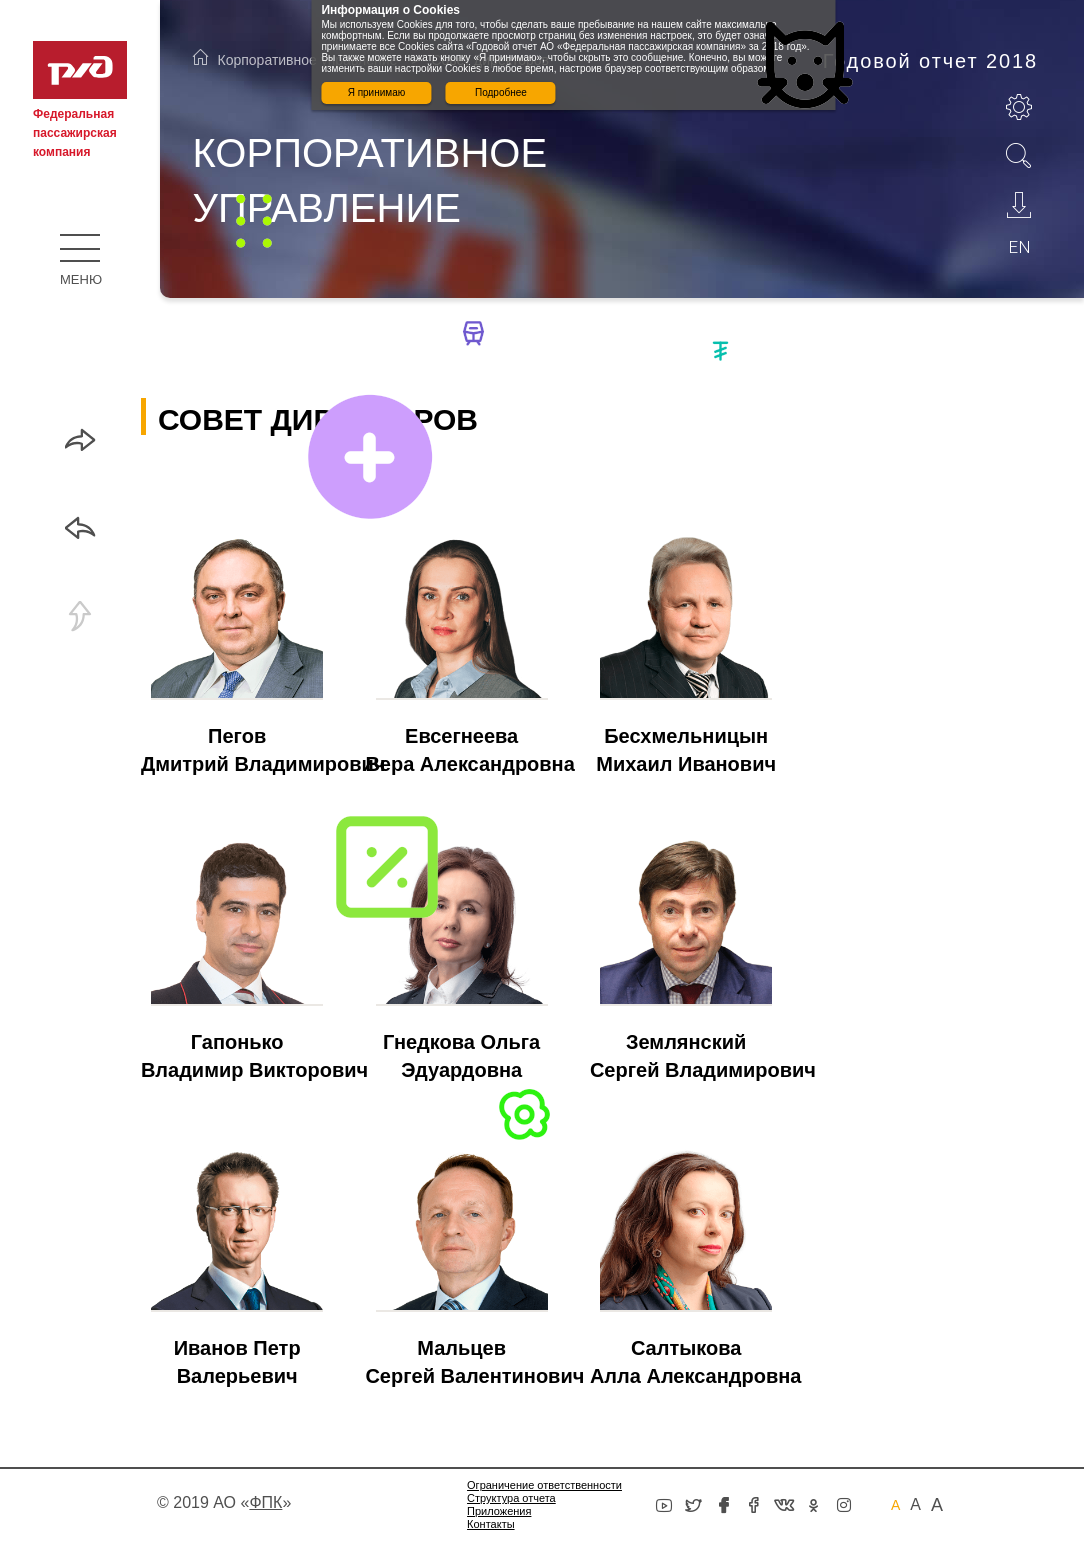  I want to click on view discount or percentage-based pricing, so click(387, 867).